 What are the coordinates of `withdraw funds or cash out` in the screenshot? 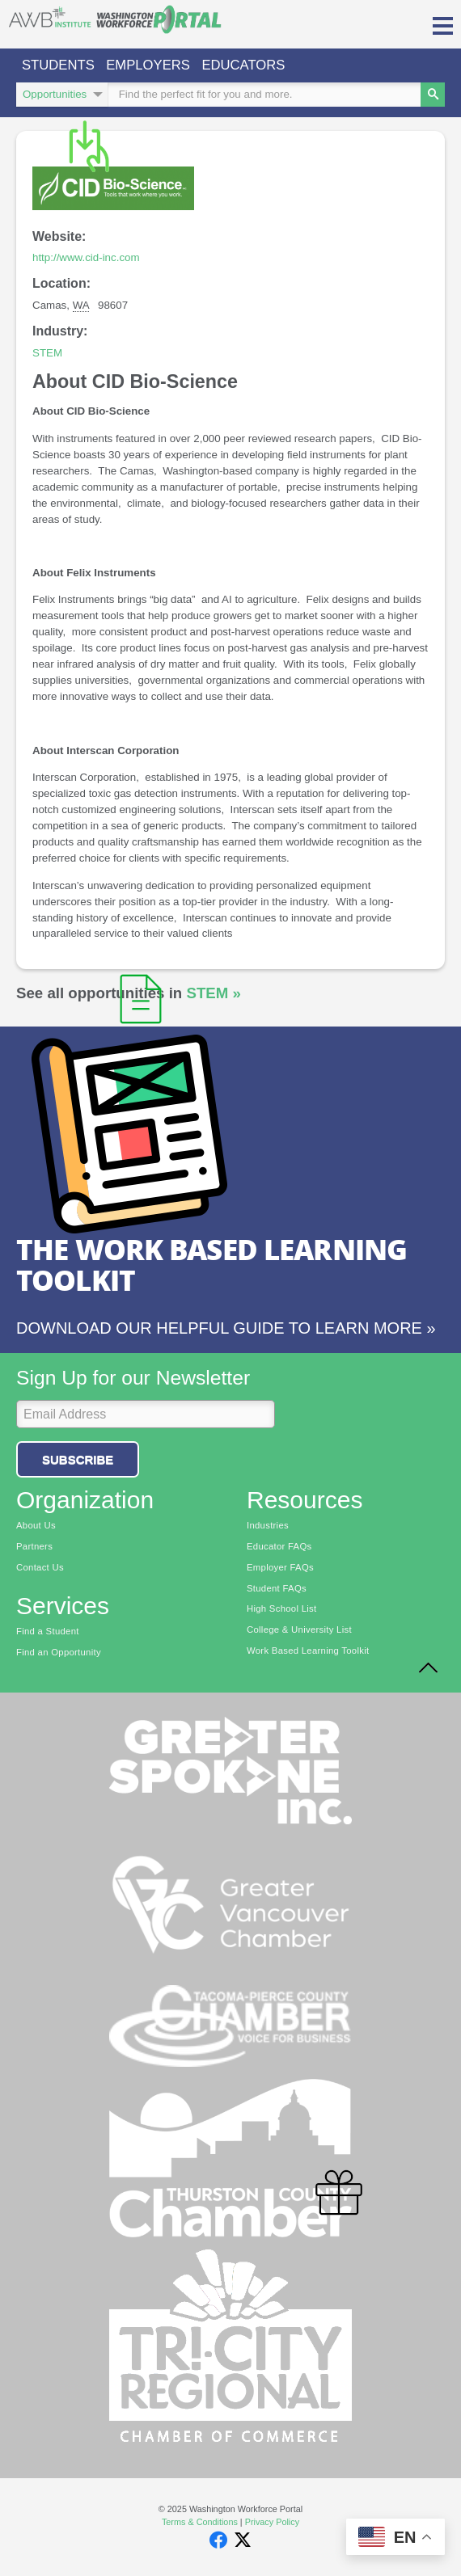 It's located at (87, 146).